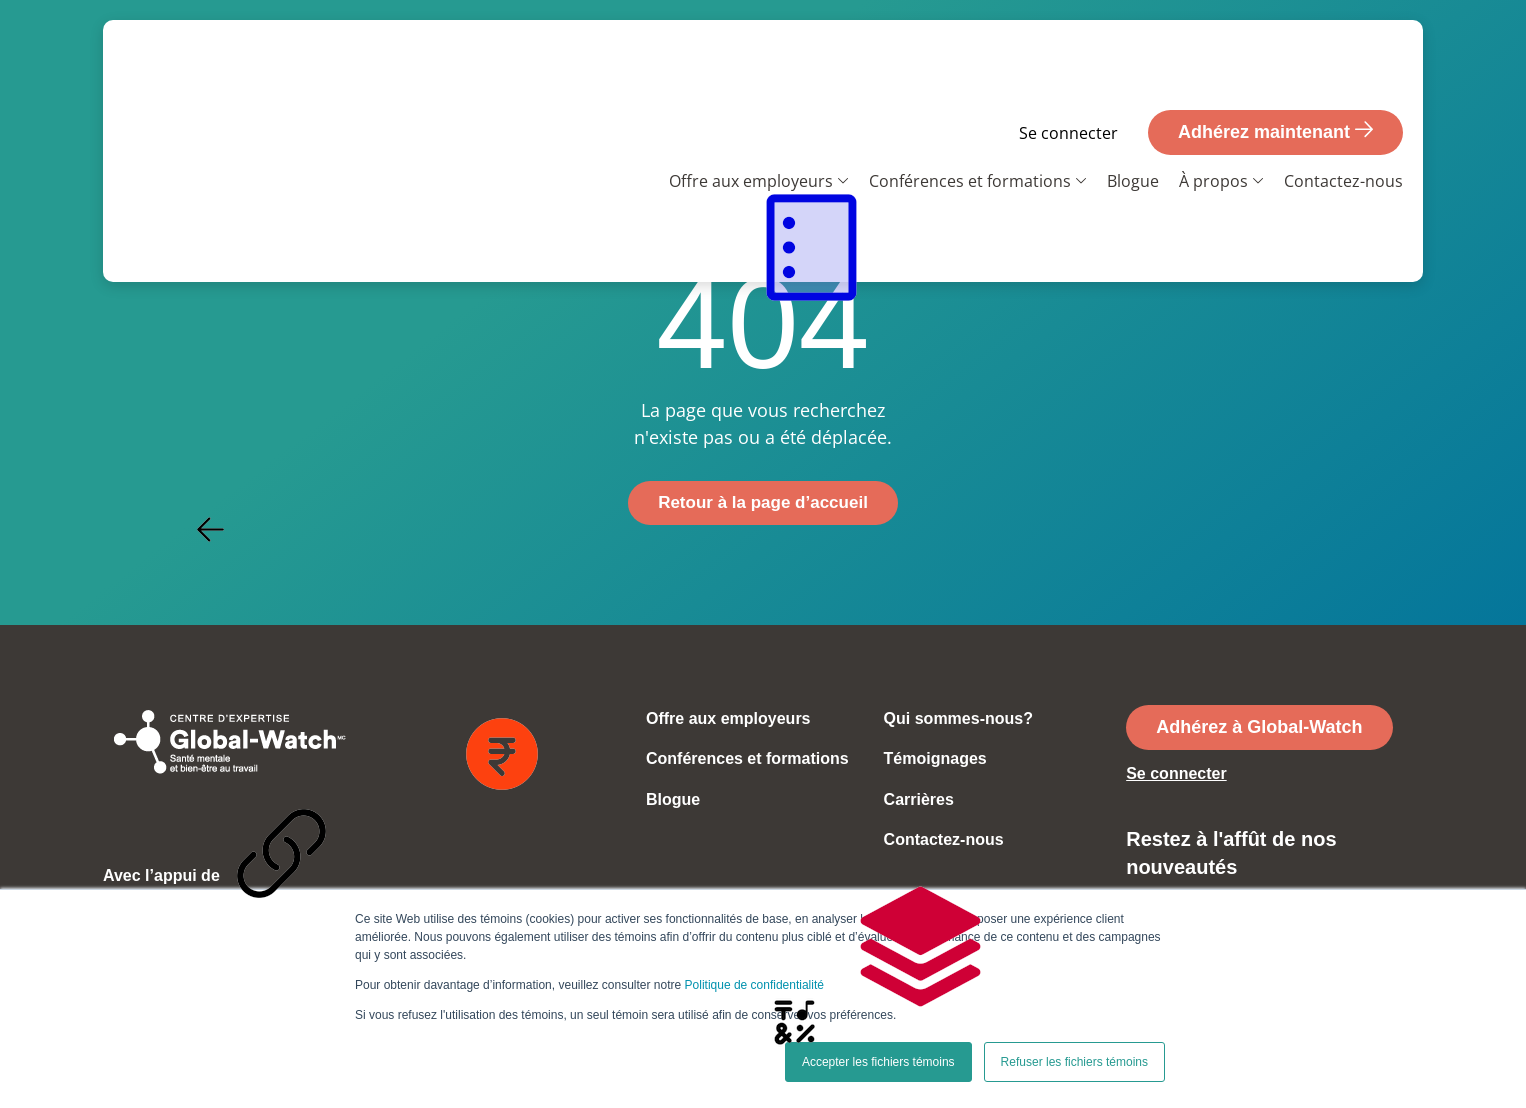 The image size is (1526, 1108). What do you see at coordinates (794, 1022) in the screenshot?
I see `access special characters and symbols keyboard` at bounding box center [794, 1022].